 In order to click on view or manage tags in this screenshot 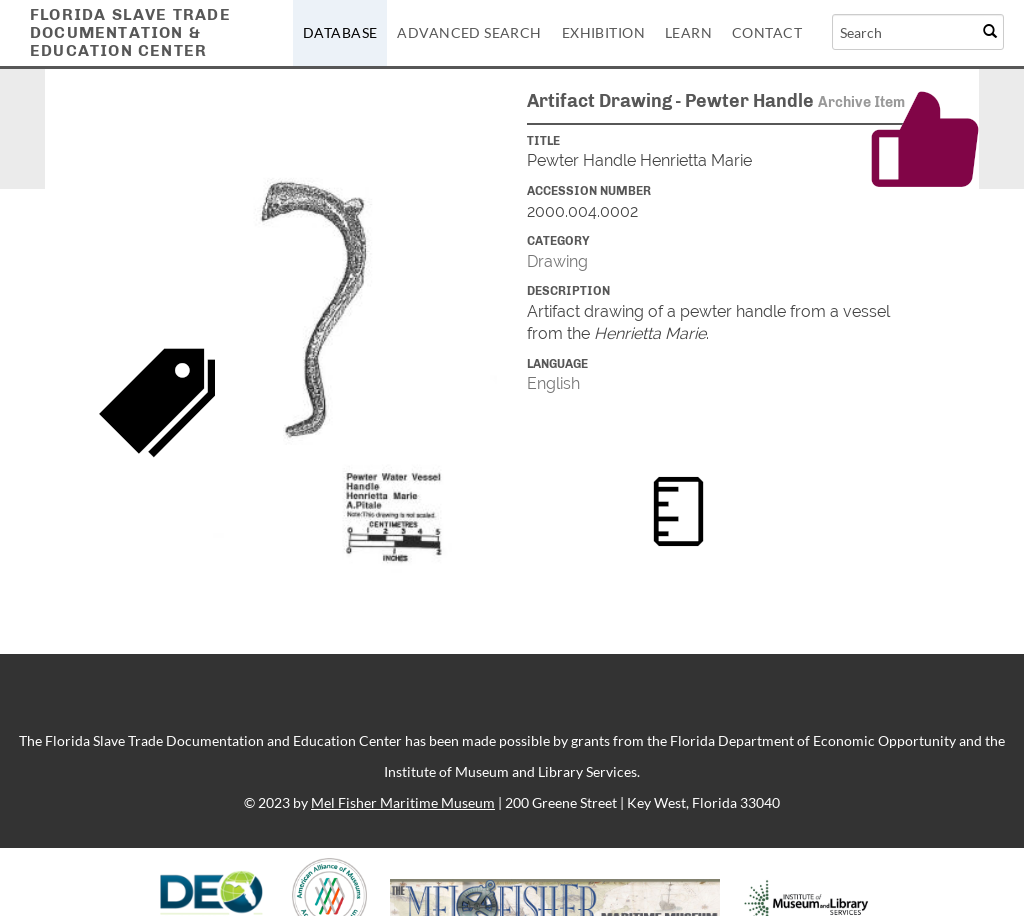, I will do `click(157, 403)`.